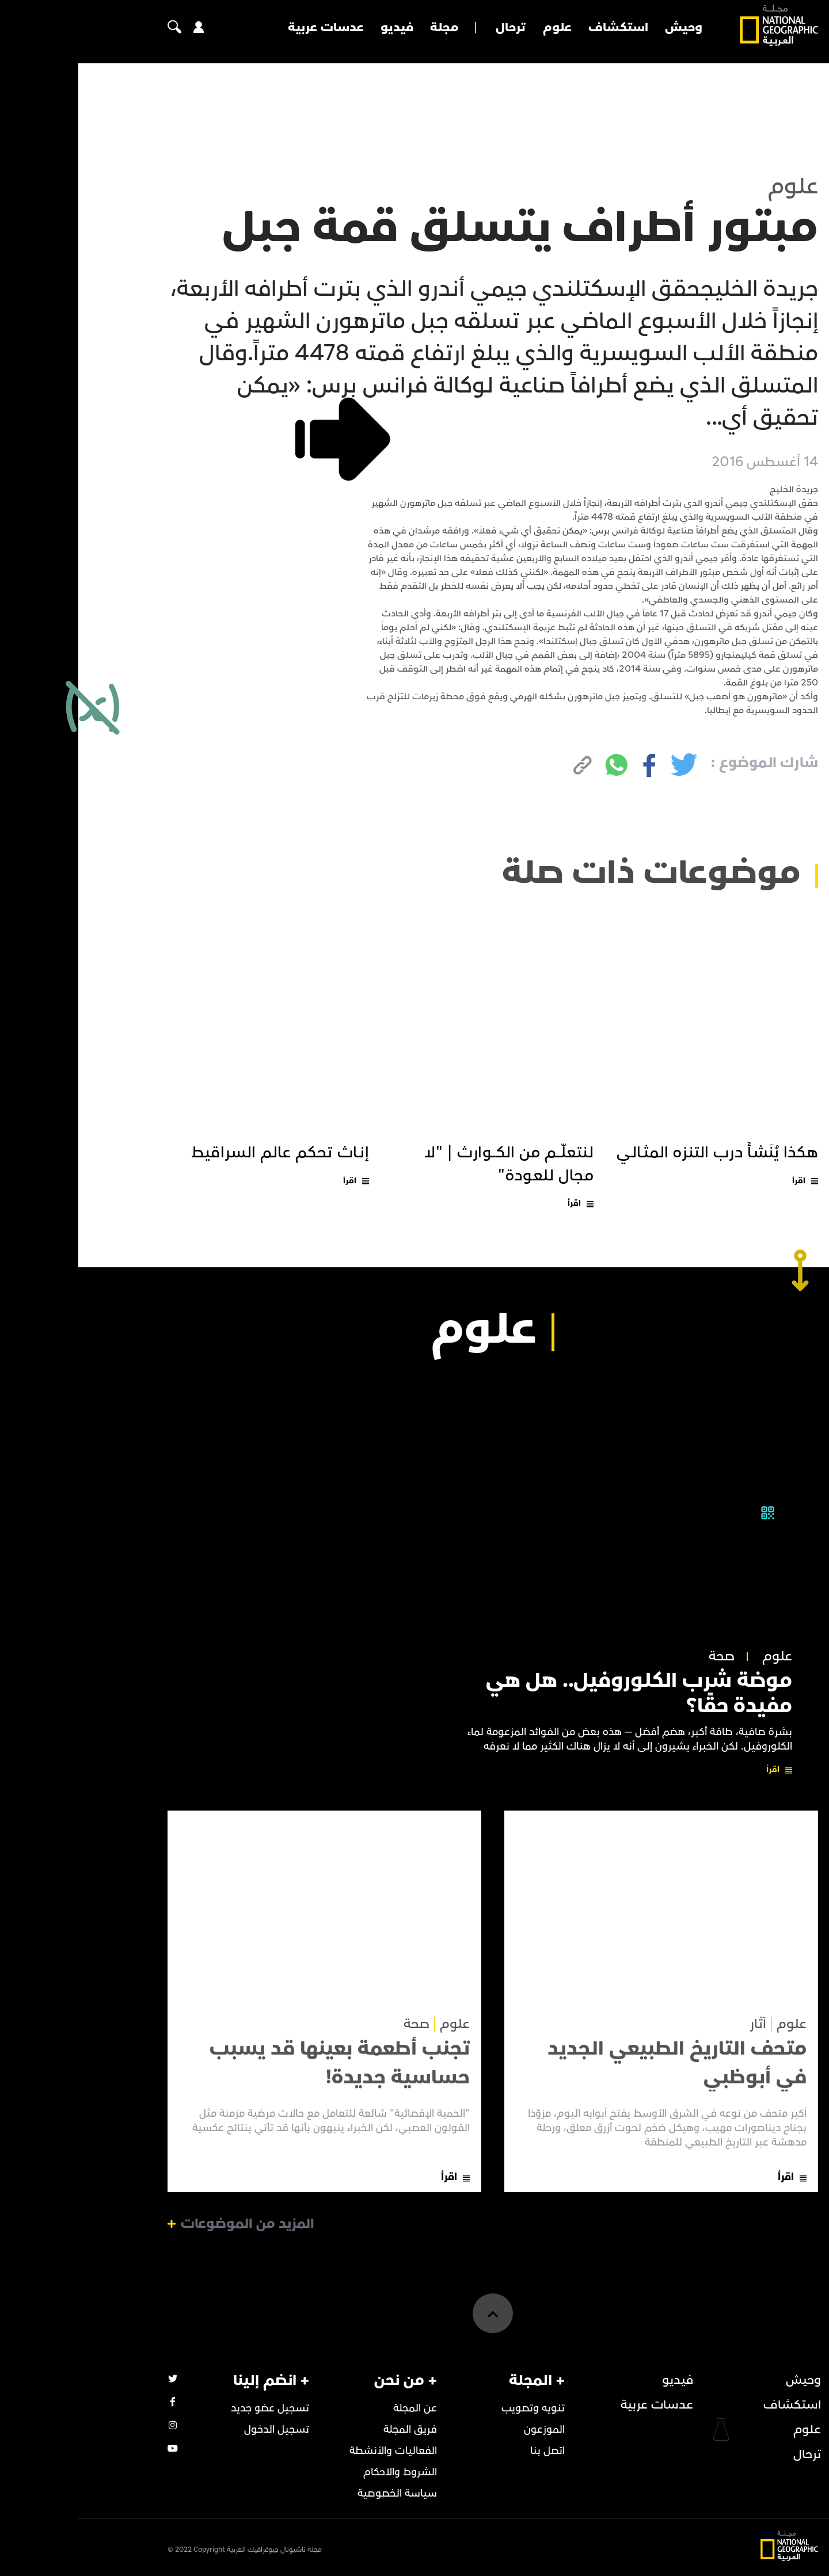  Describe the element at coordinates (344, 439) in the screenshot. I see `skip to end or last item` at that location.